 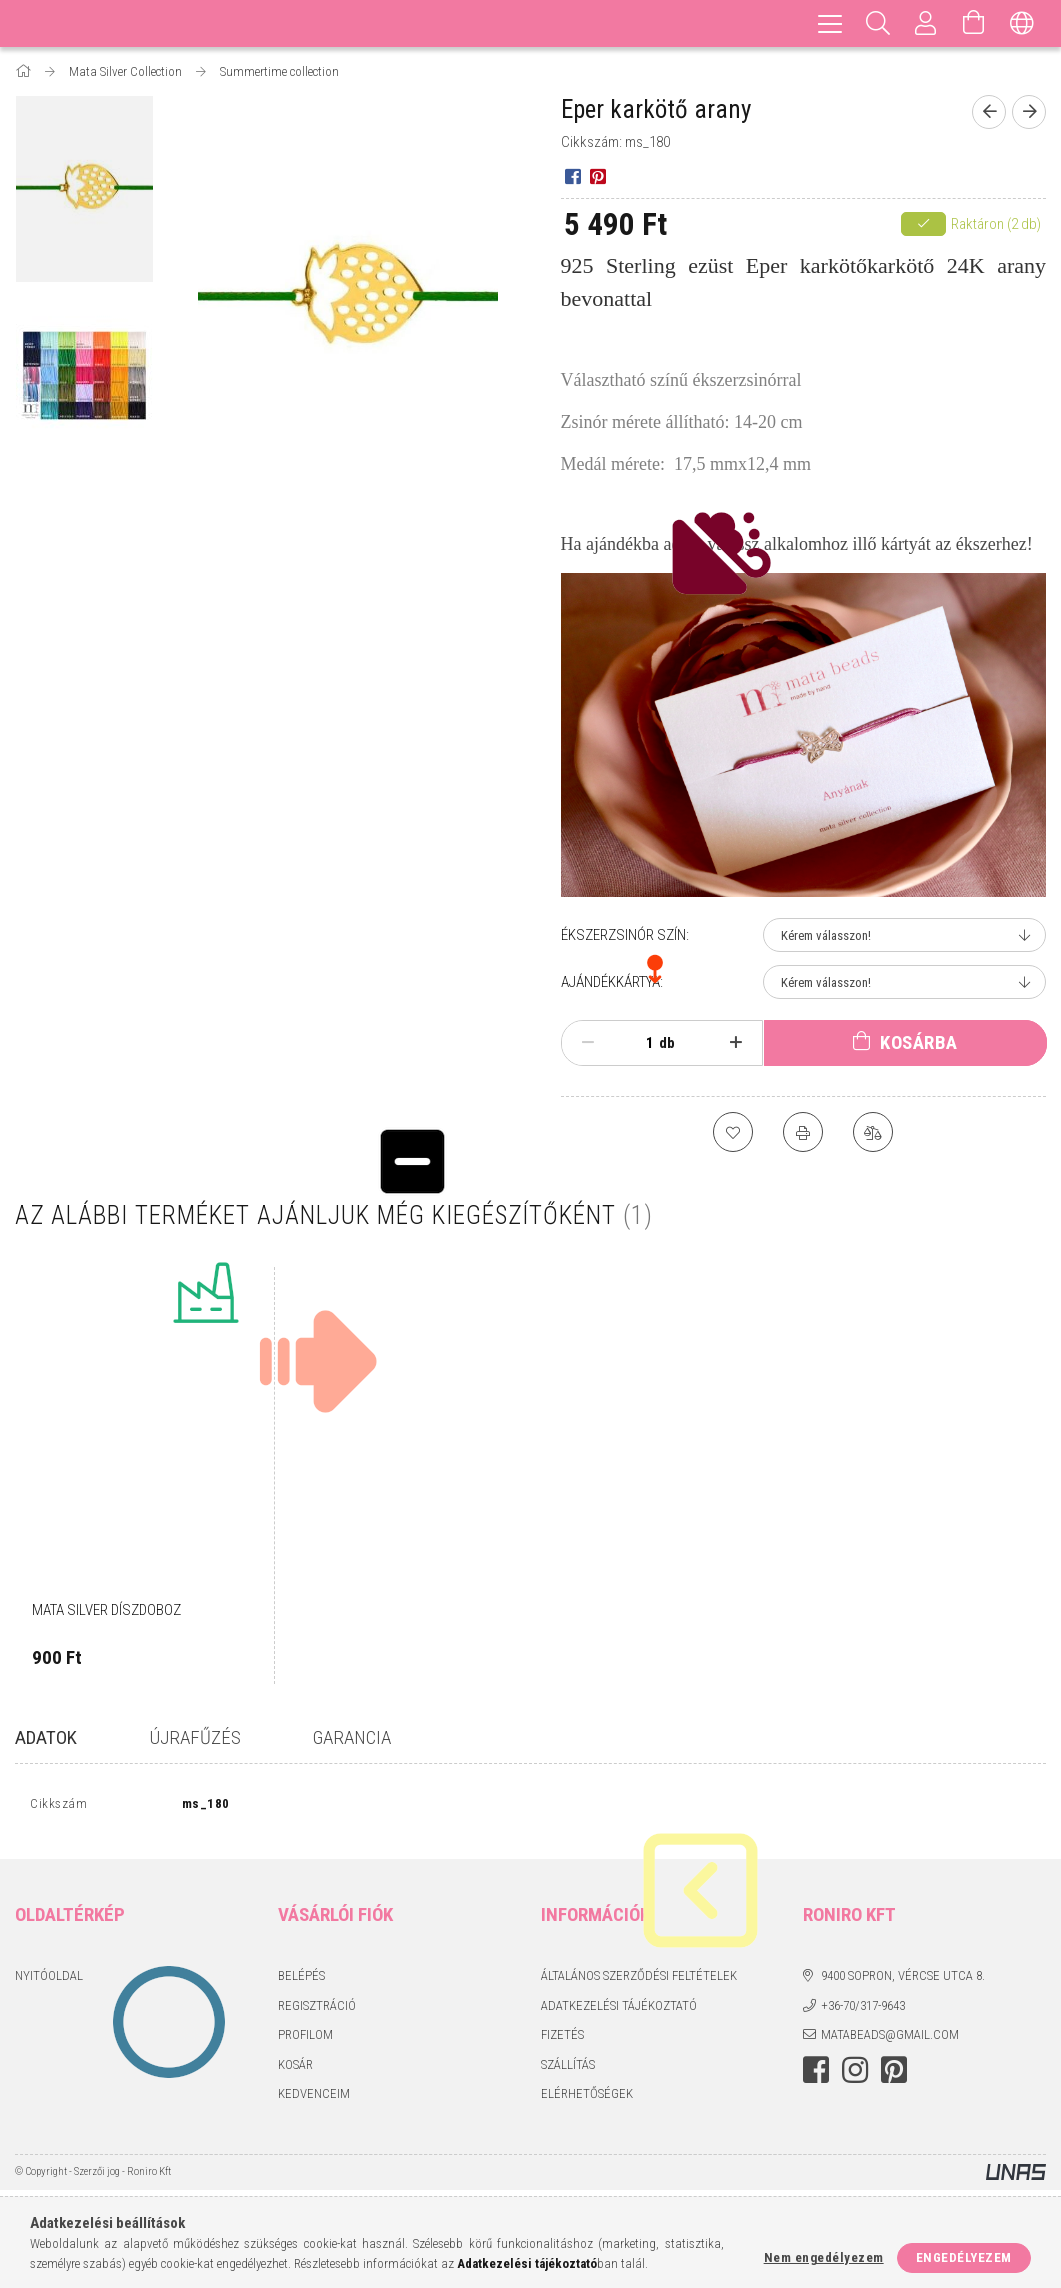 What do you see at coordinates (700, 1890) in the screenshot?
I see `go back to the previous screen` at bounding box center [700, 1890].